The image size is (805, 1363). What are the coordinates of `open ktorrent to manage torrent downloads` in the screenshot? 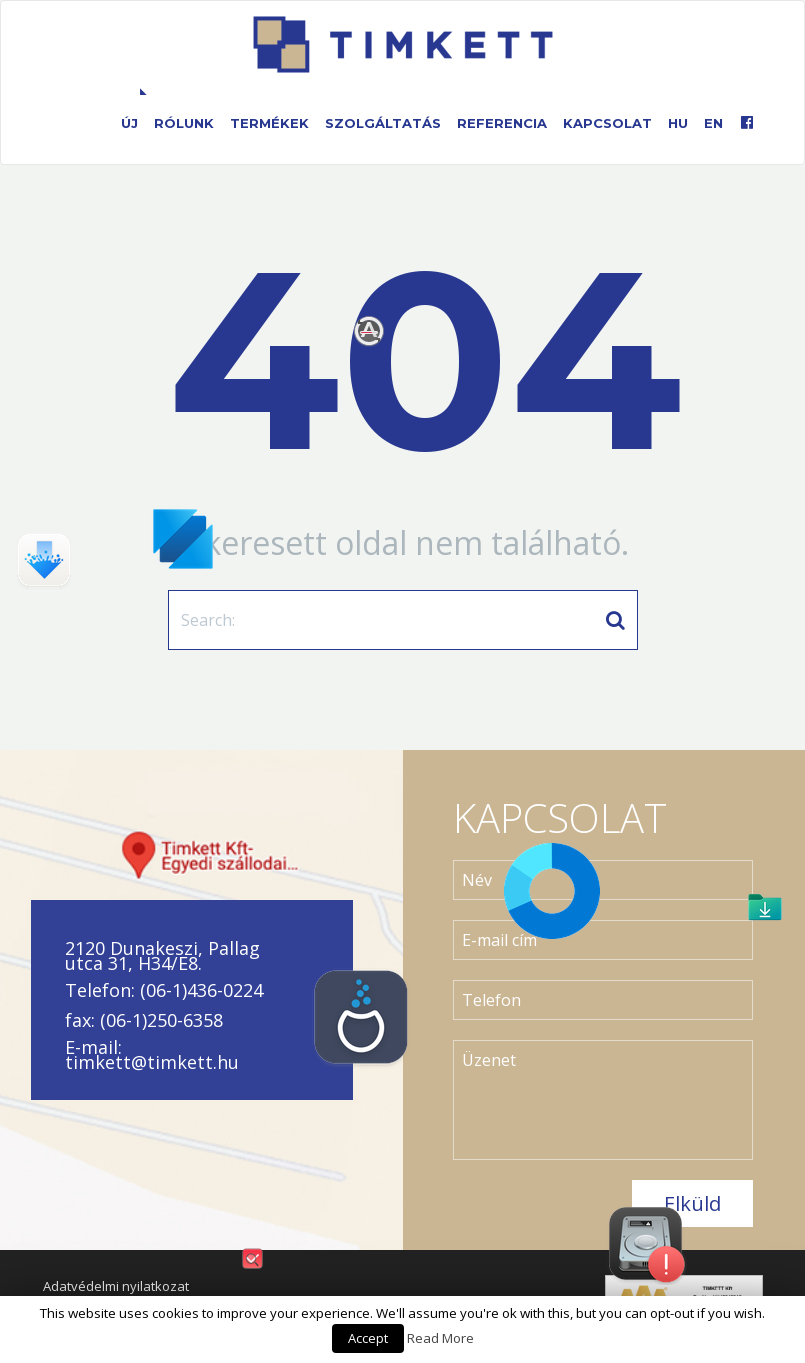 It's located at (44, 560).